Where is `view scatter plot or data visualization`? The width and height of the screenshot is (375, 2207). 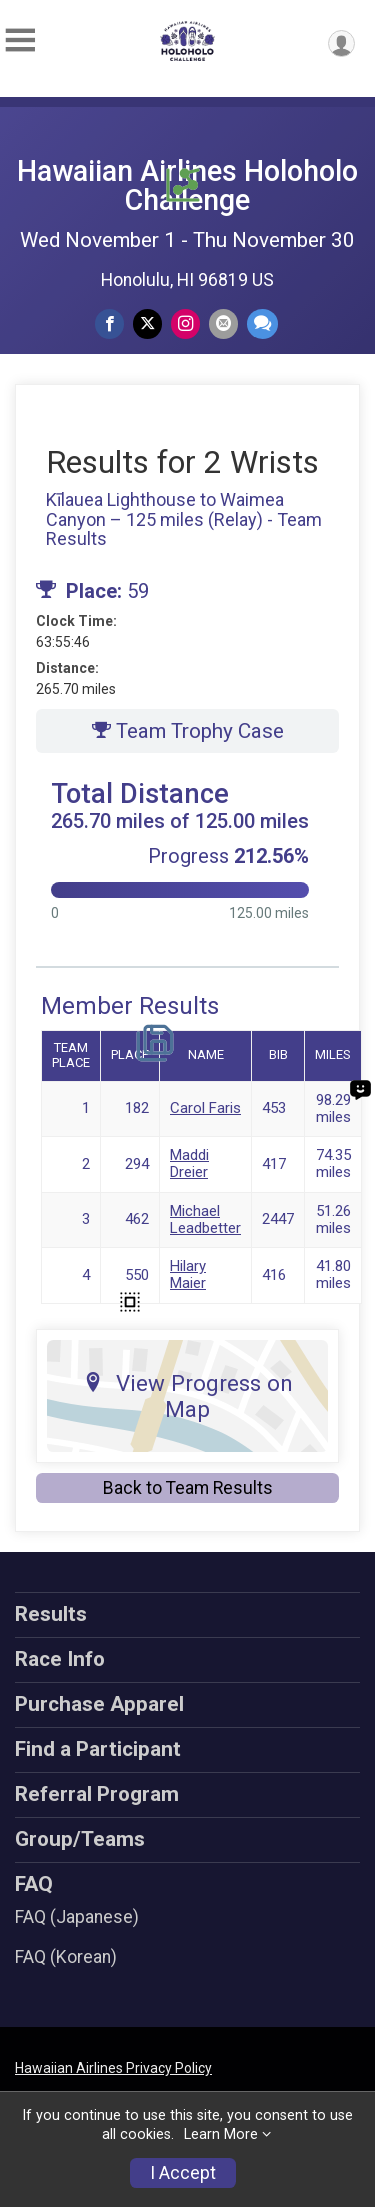
view scatter plot or data visualization is located at coordinates (183, 185).